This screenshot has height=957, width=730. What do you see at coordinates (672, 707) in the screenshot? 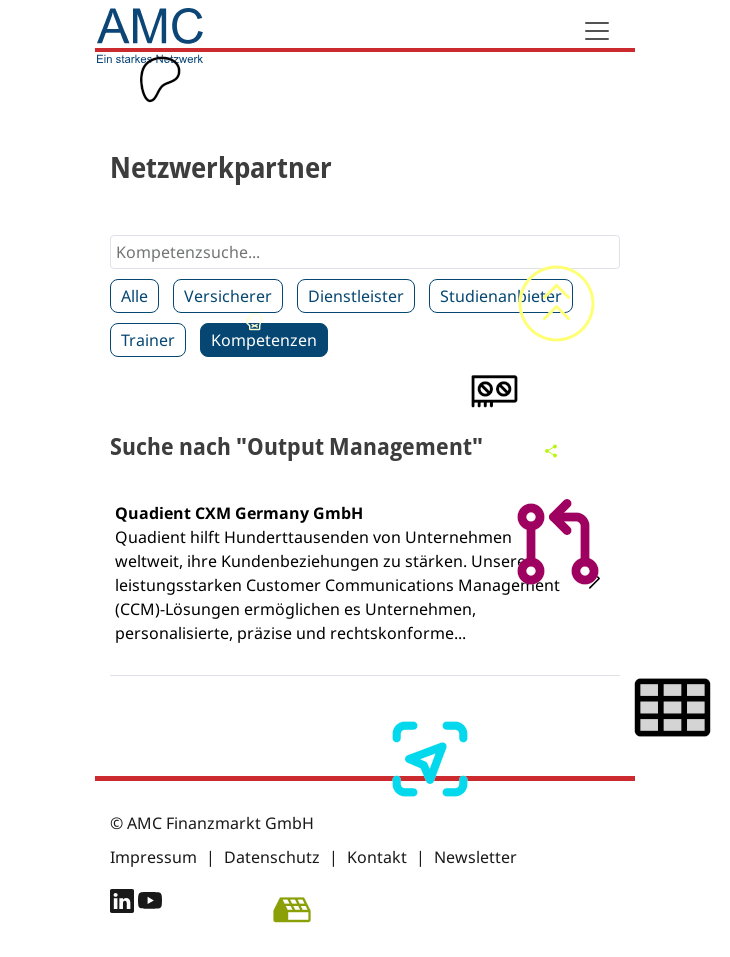
I see `switch to grid view layout` at bounding box center [672, 707].